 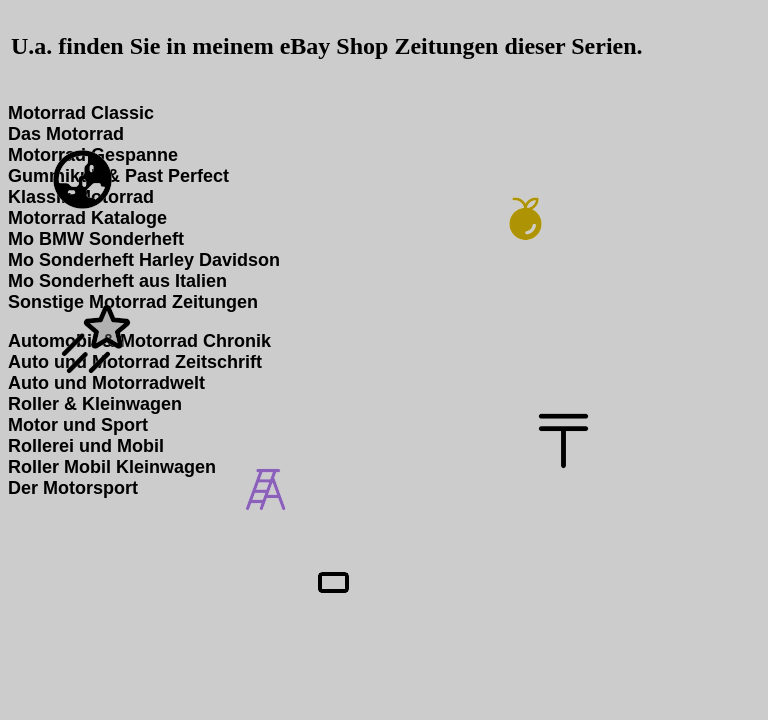 What do you see at coordinates (82, 179) in the screenshot?
I see `switch to asia region settings` at bounding box center [82, 179].